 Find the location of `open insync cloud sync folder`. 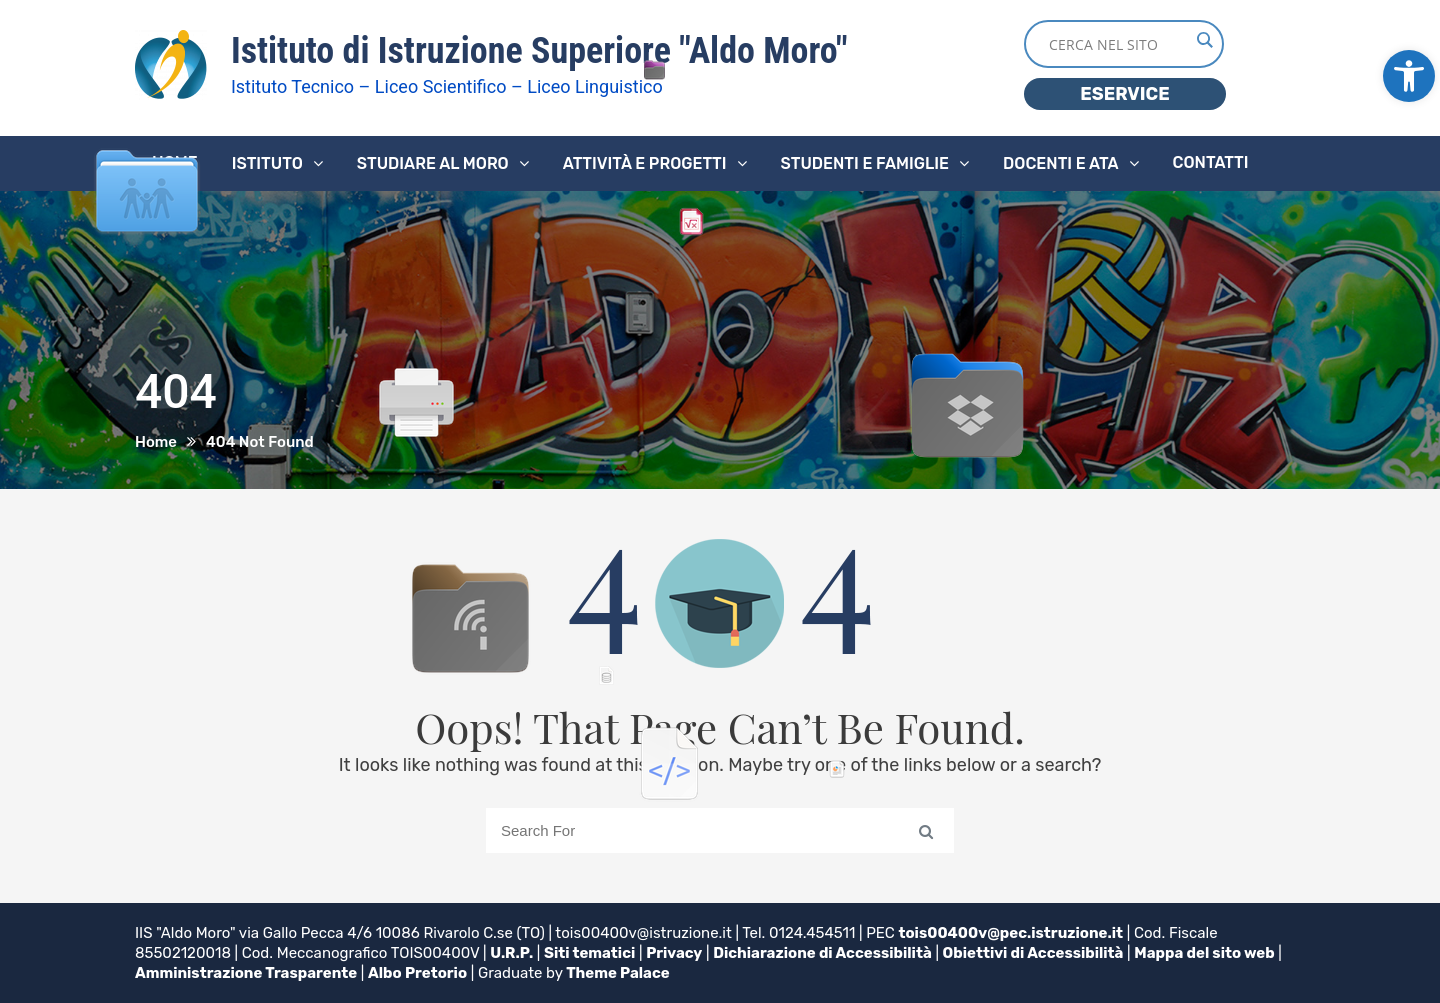

open insync cloud sync folder is located at coordinates (470, 618).